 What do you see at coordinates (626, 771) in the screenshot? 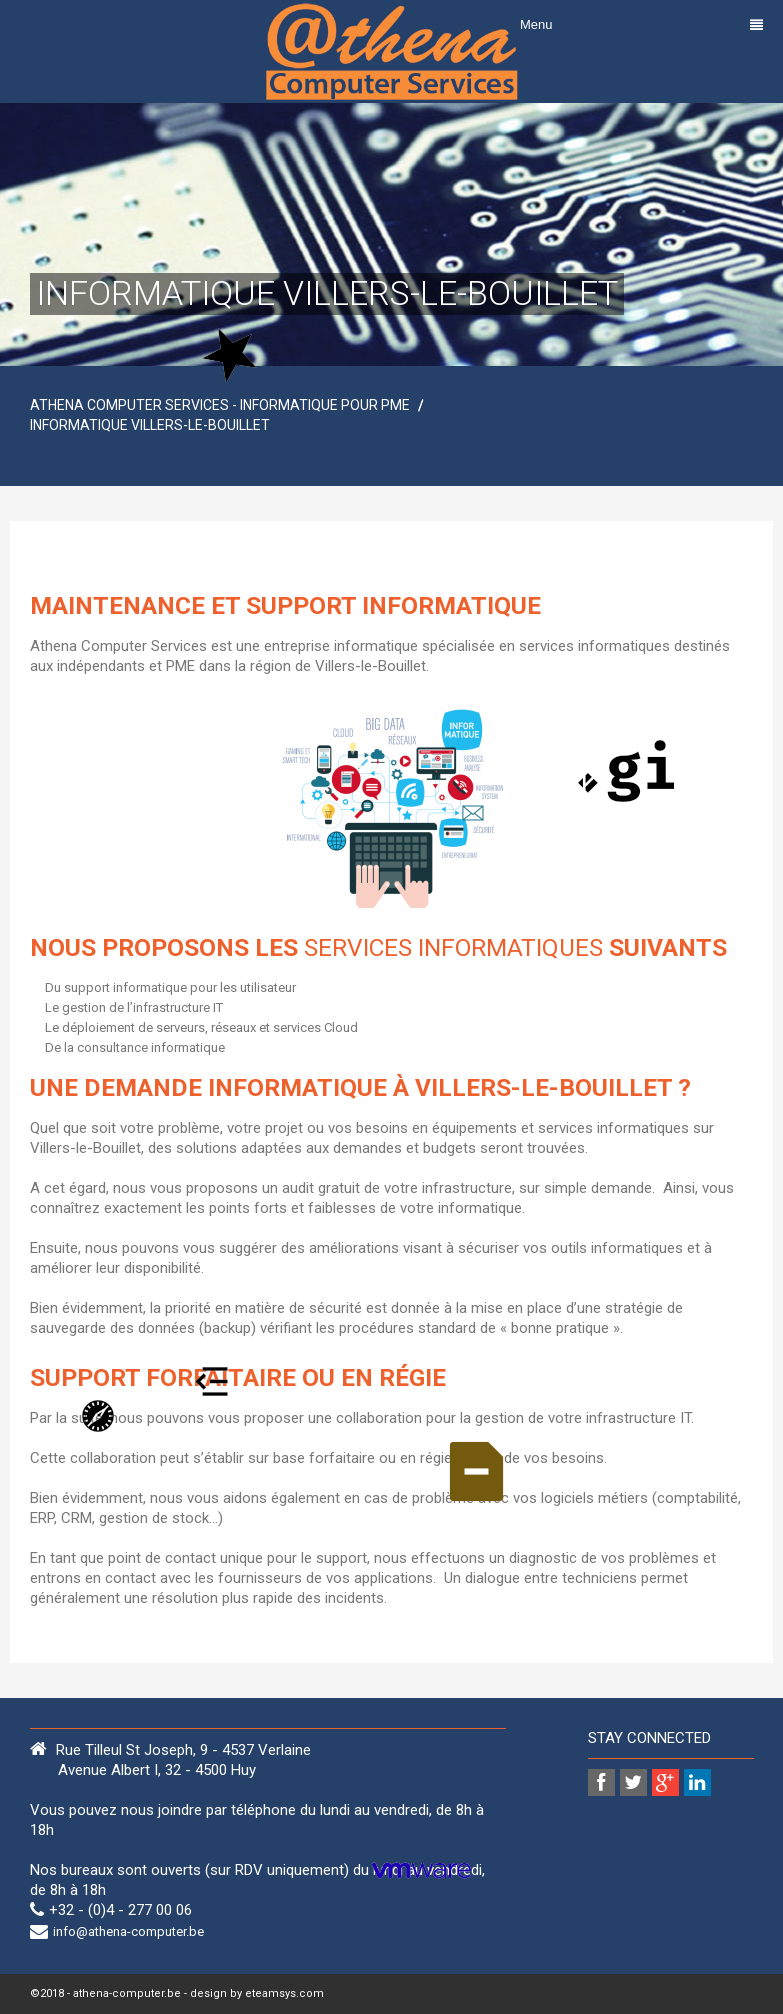
I see `visit gitignore.io website` at bounding box center [626, 771].